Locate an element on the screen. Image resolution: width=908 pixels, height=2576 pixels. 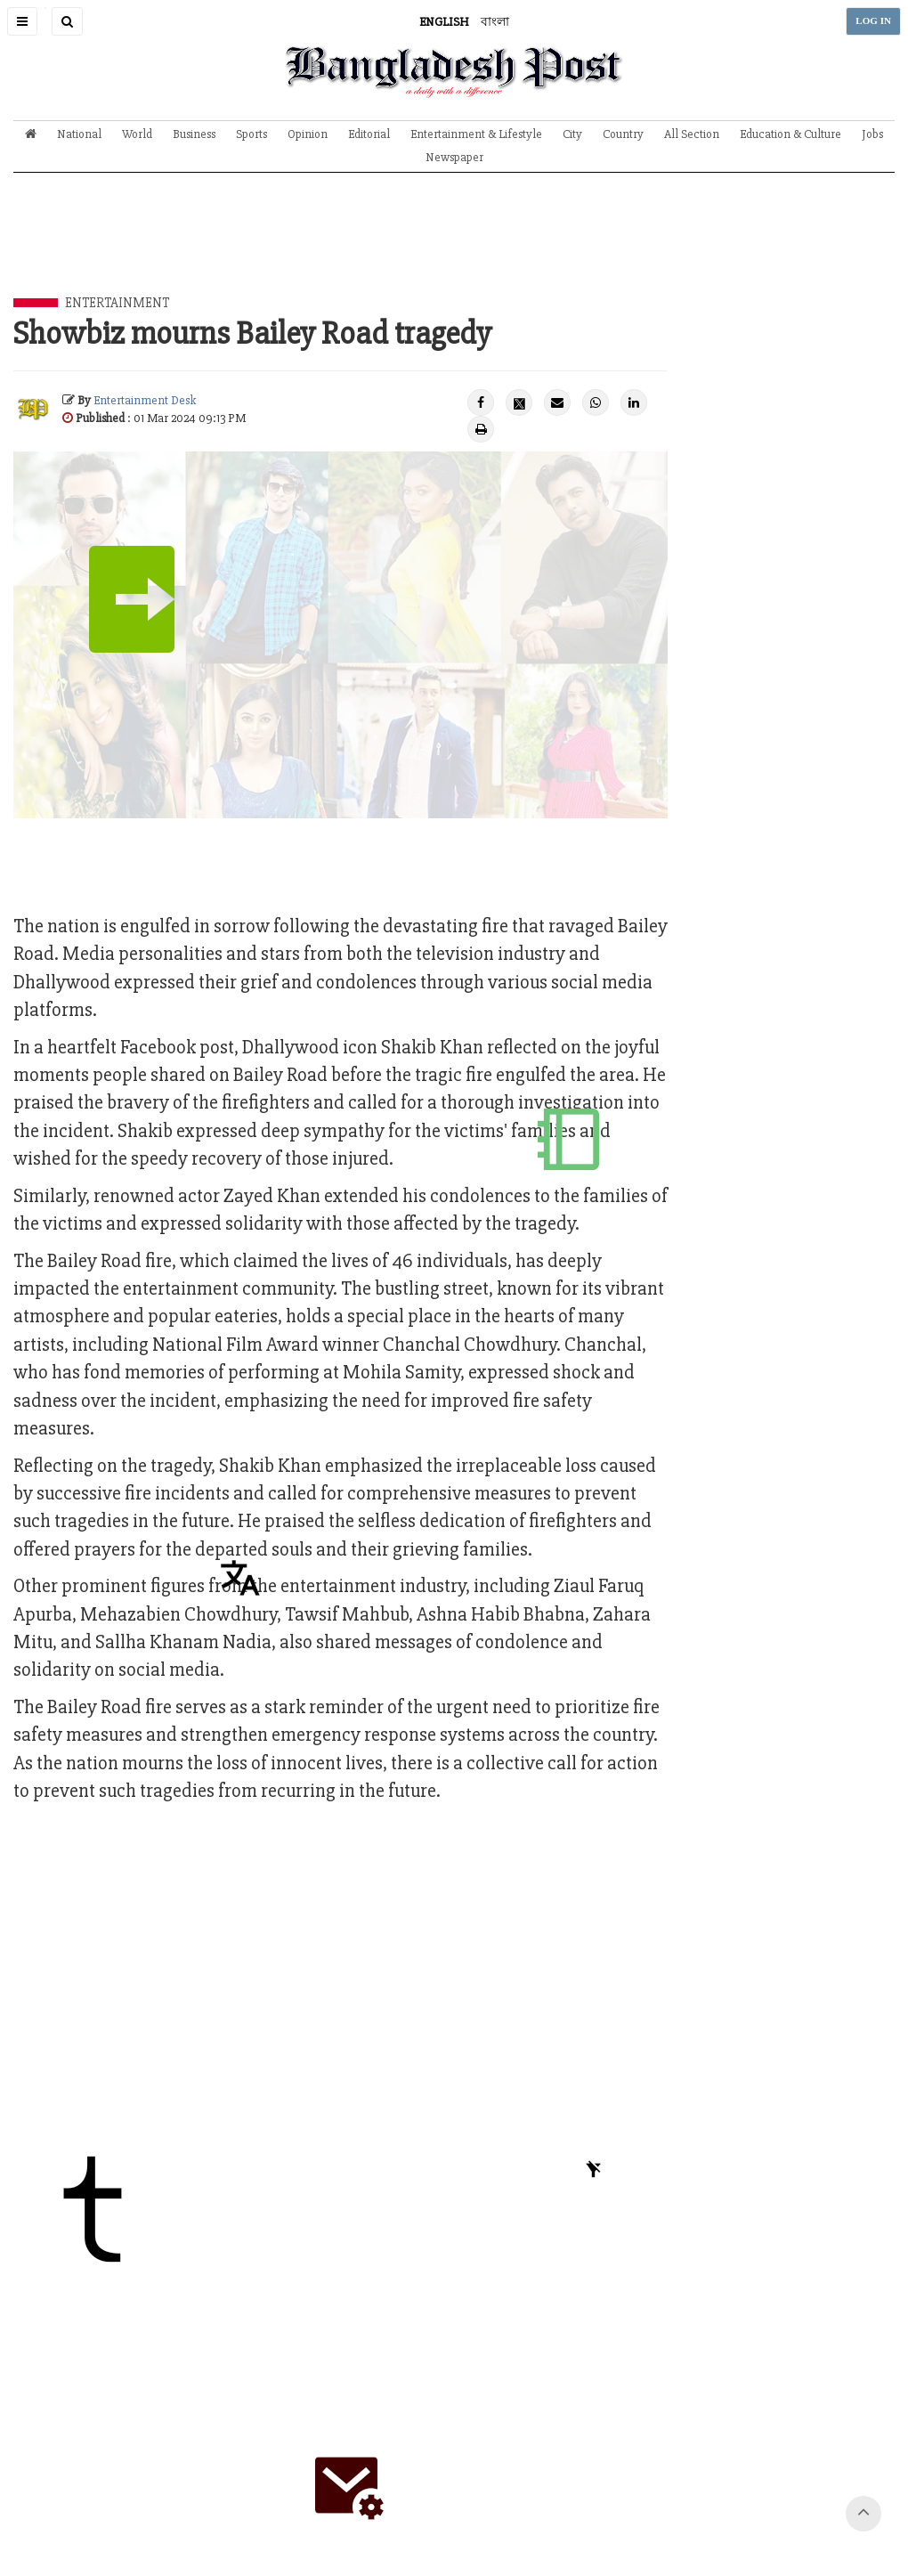
view booklet or documentation is located at coordinates (568, 1139).